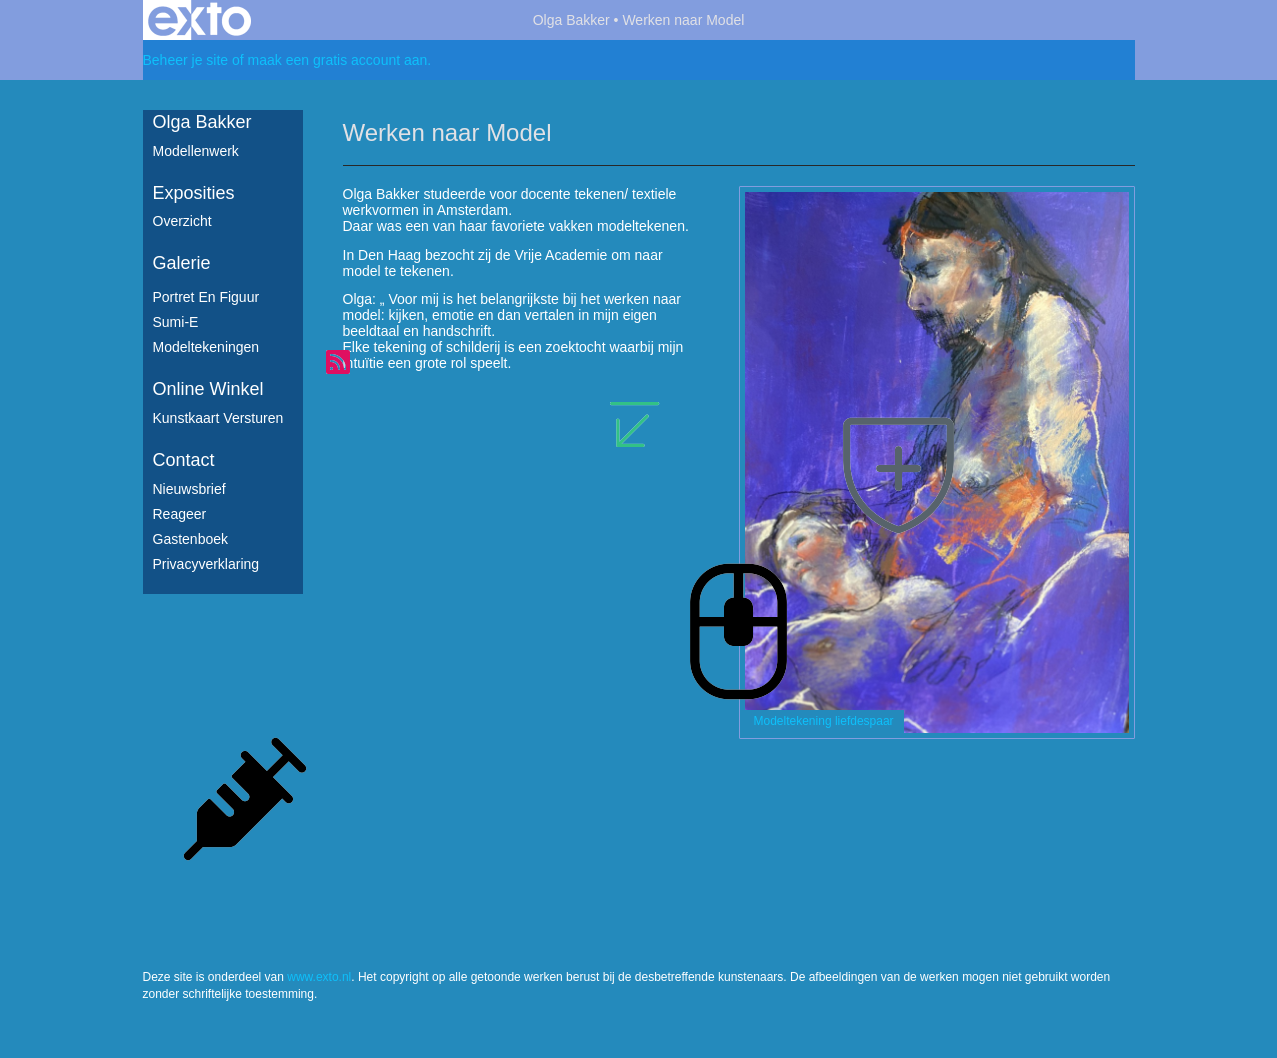 The height and width of the screenshot is (1058, 1277). Describe the element at coordinates (738, 631) in the screenshot. I see `middle mouse button click action` at that location.